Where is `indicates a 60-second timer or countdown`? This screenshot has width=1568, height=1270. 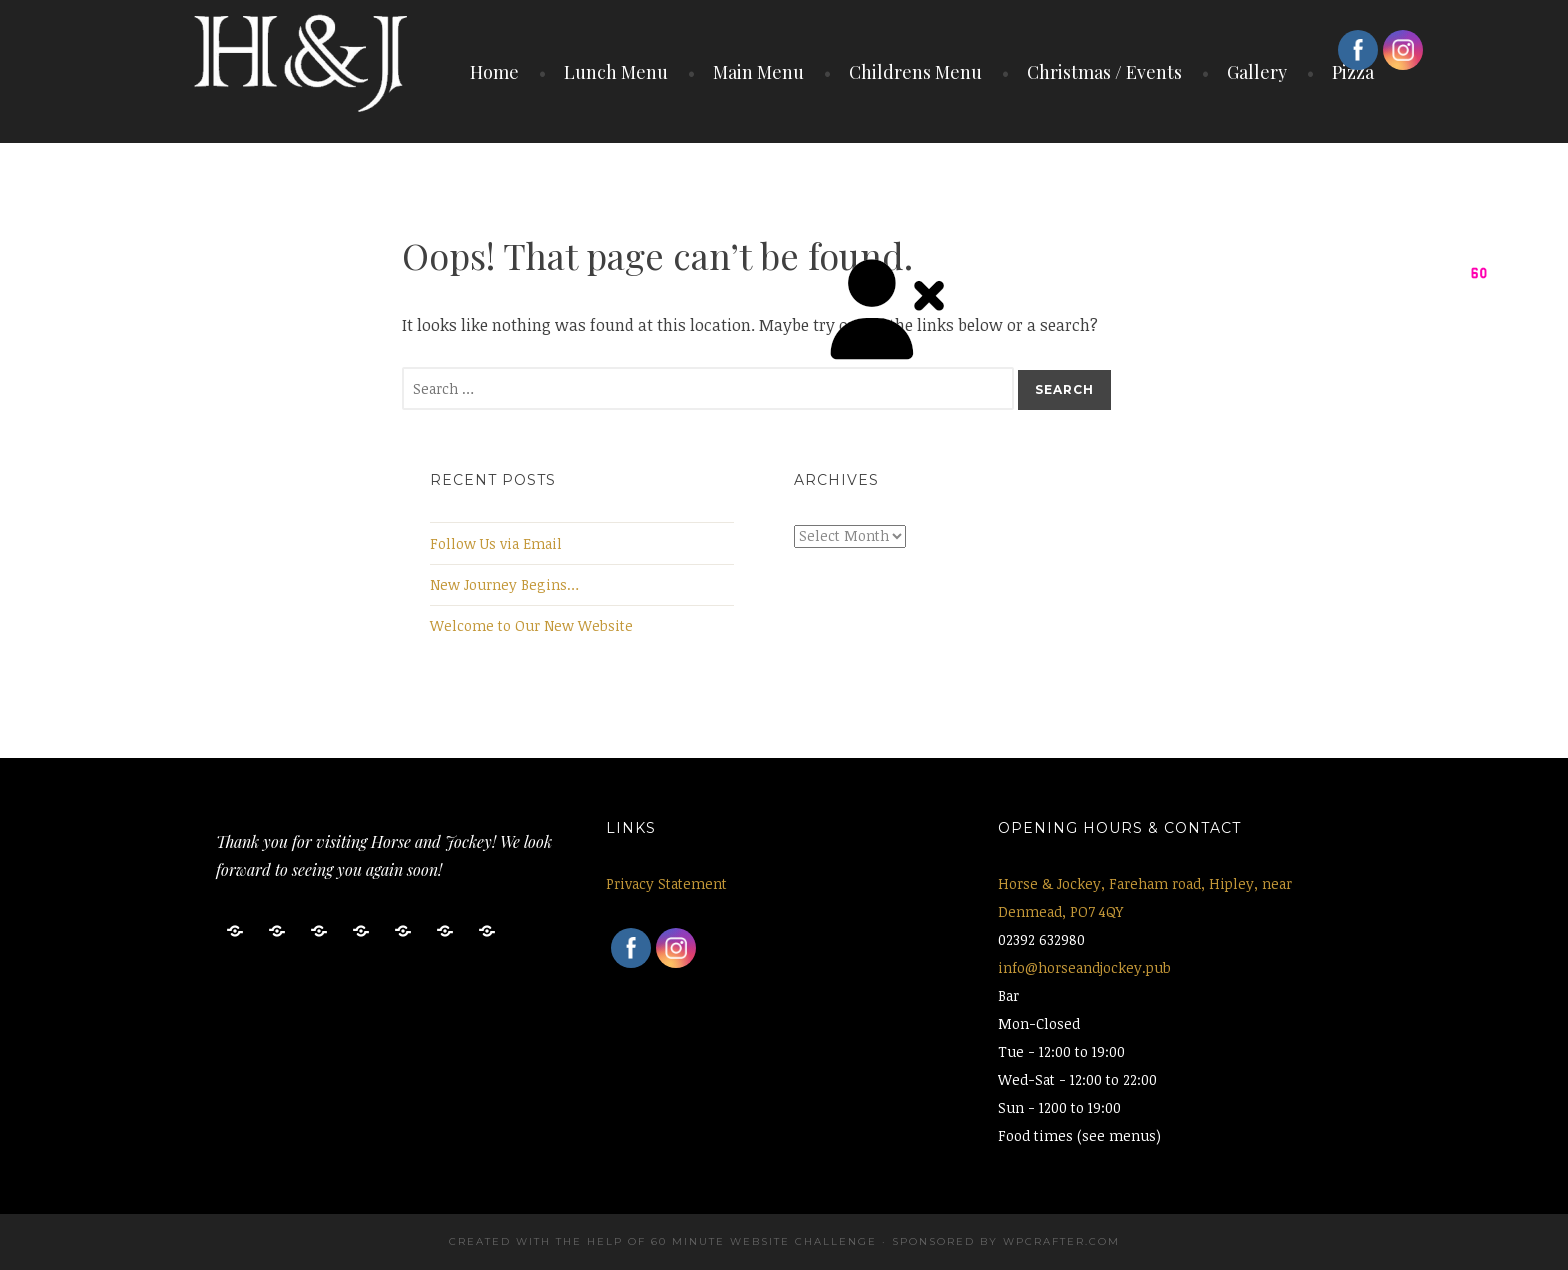
indicates a 60-second timer or countdown is located at coordinates (1479, 273).